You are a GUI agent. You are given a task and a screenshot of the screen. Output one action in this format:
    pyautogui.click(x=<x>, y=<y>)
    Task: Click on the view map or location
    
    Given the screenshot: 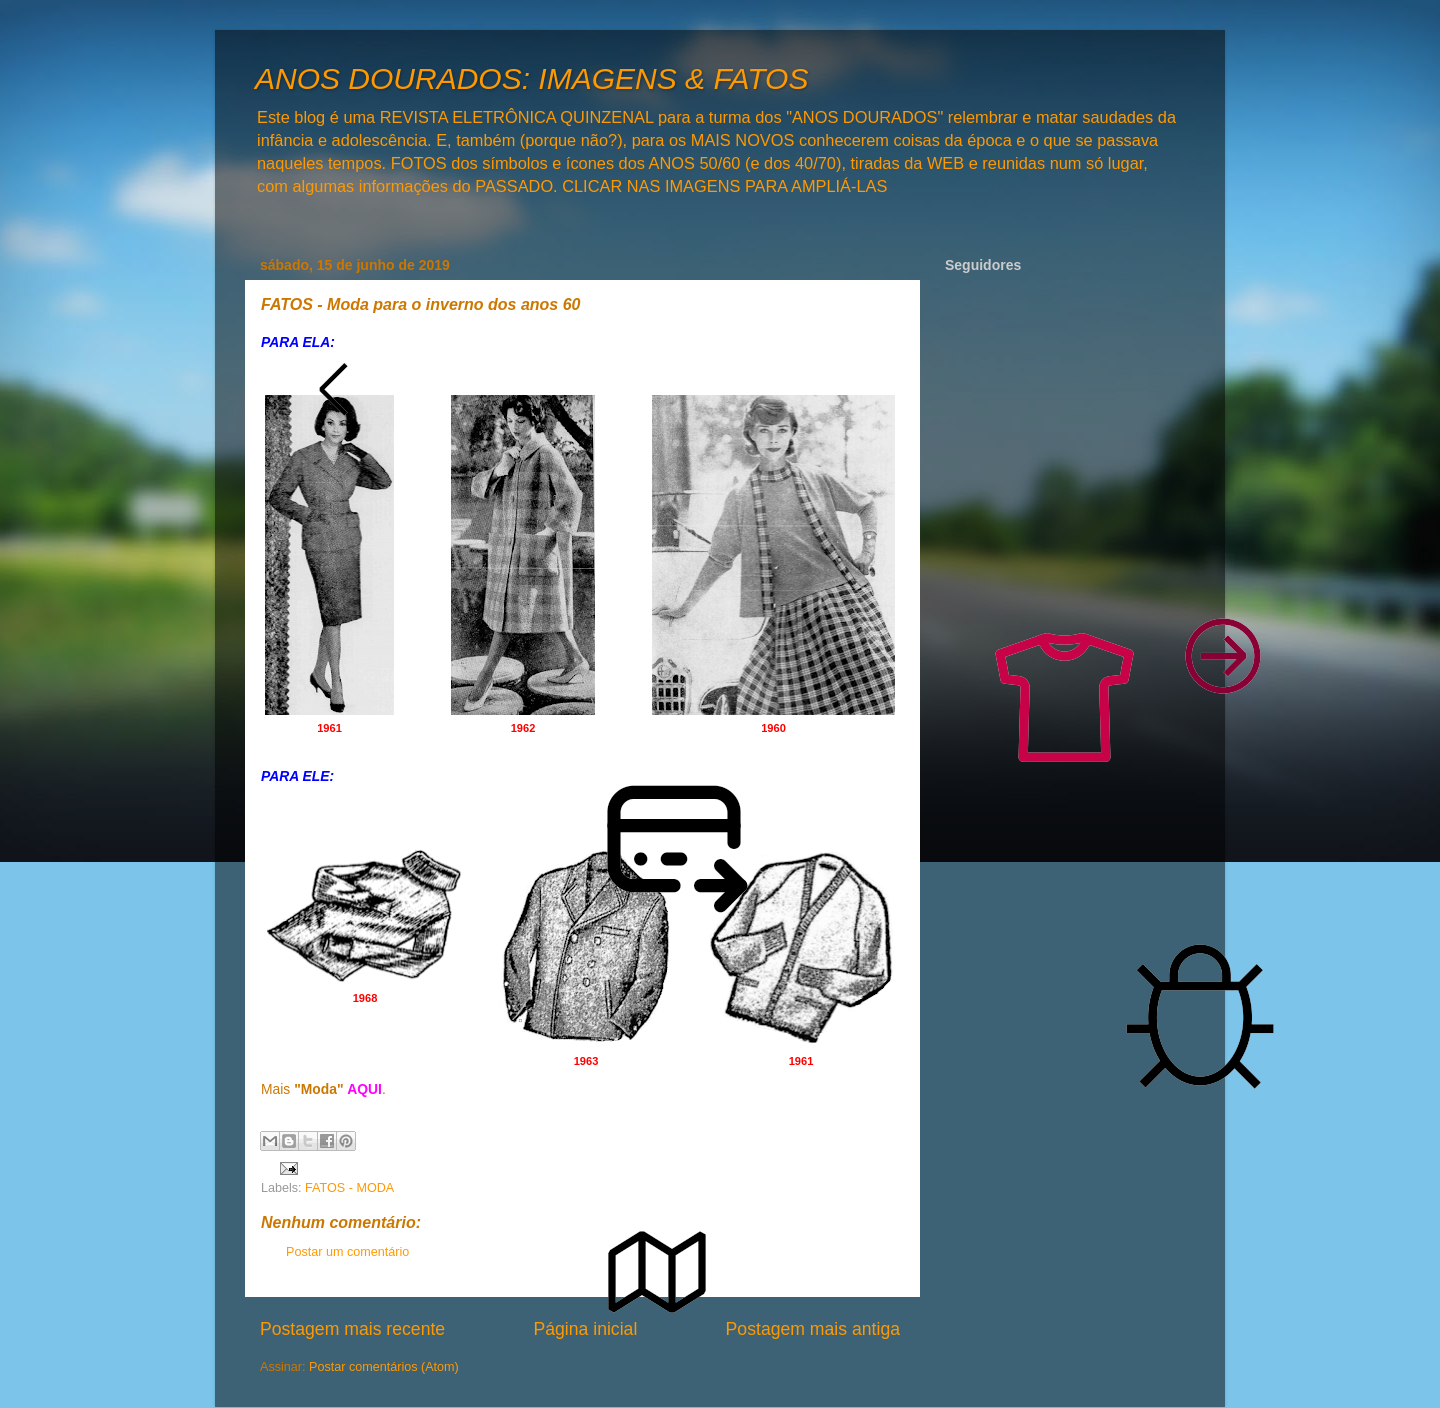 What is the action you would take?
    pyautogui.click(x=657, y=1272)
    